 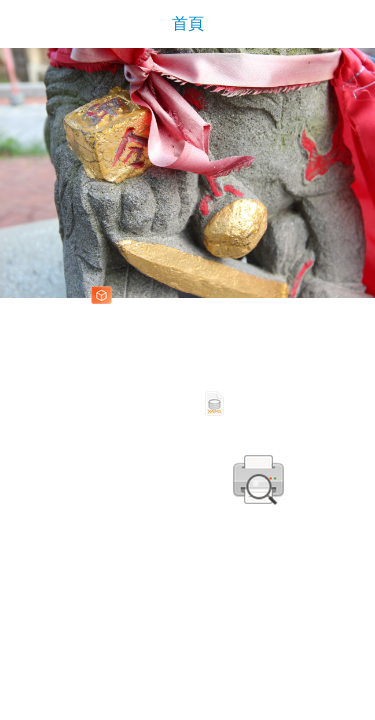 I want to click on a yaml configuration file, so click(x=214, y=403).